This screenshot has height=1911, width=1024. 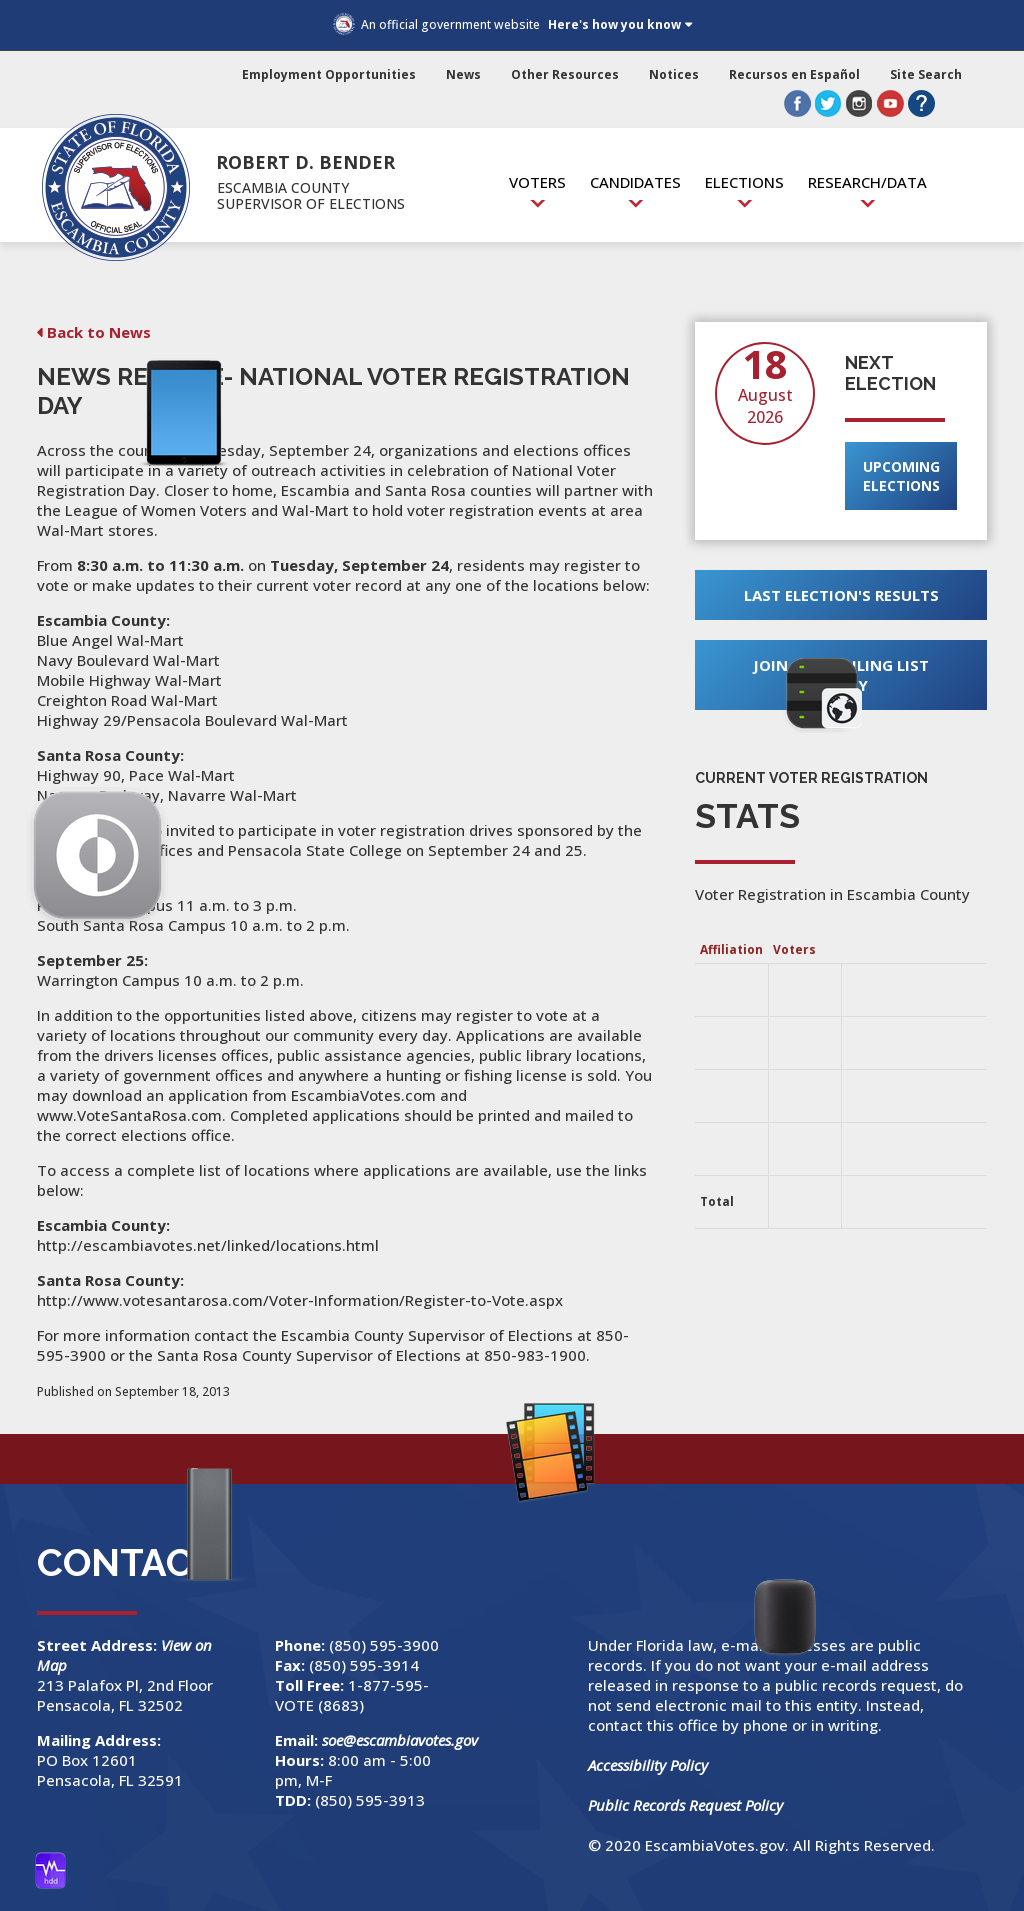 What do you see at coordinates (50, 1870) in the screenshot?
I see `virtualbox hard disk drive file` at bounding box center [50, 1870].